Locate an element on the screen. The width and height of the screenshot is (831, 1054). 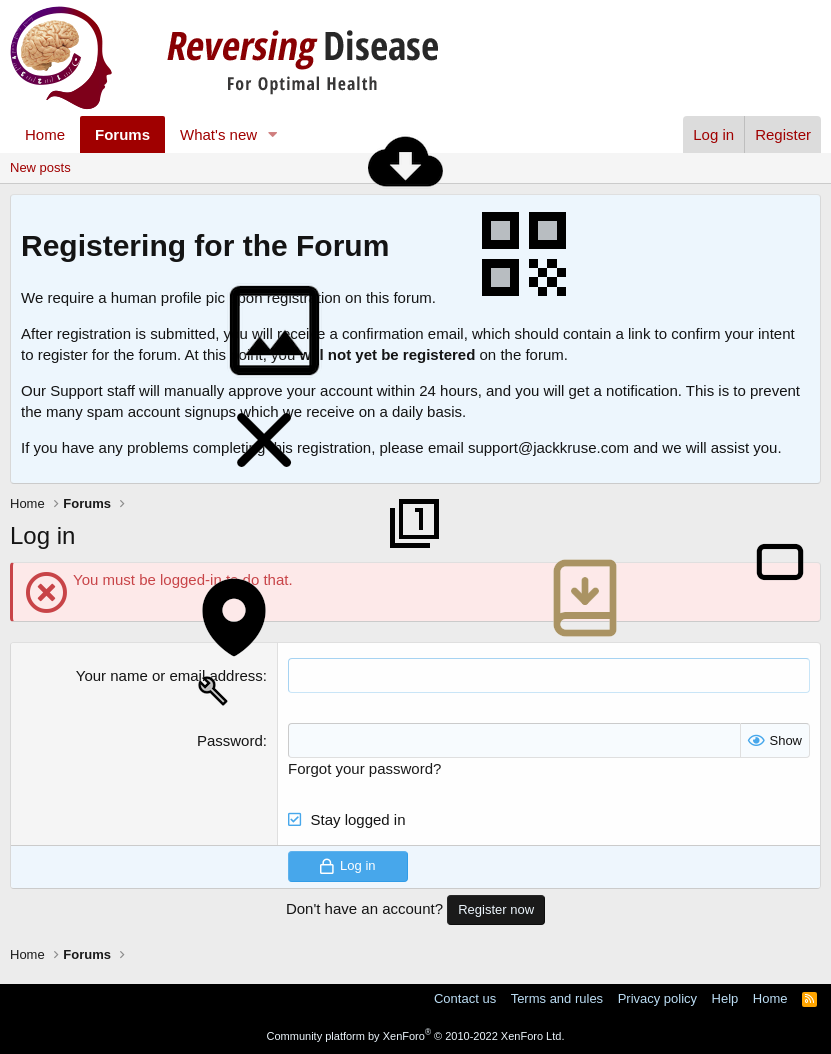
indicates first item in a numbered sequence or filter is located at coordinates (414, 523).